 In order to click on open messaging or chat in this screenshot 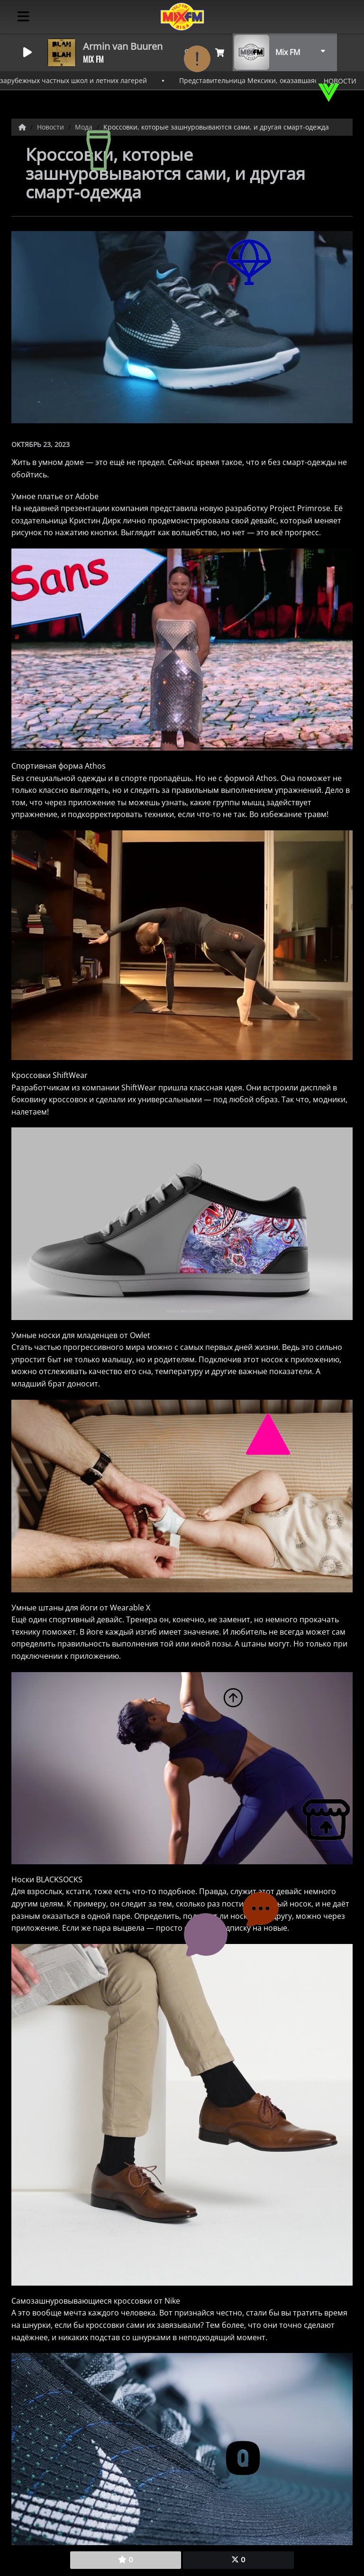, I will do `click(261, 1908)`.